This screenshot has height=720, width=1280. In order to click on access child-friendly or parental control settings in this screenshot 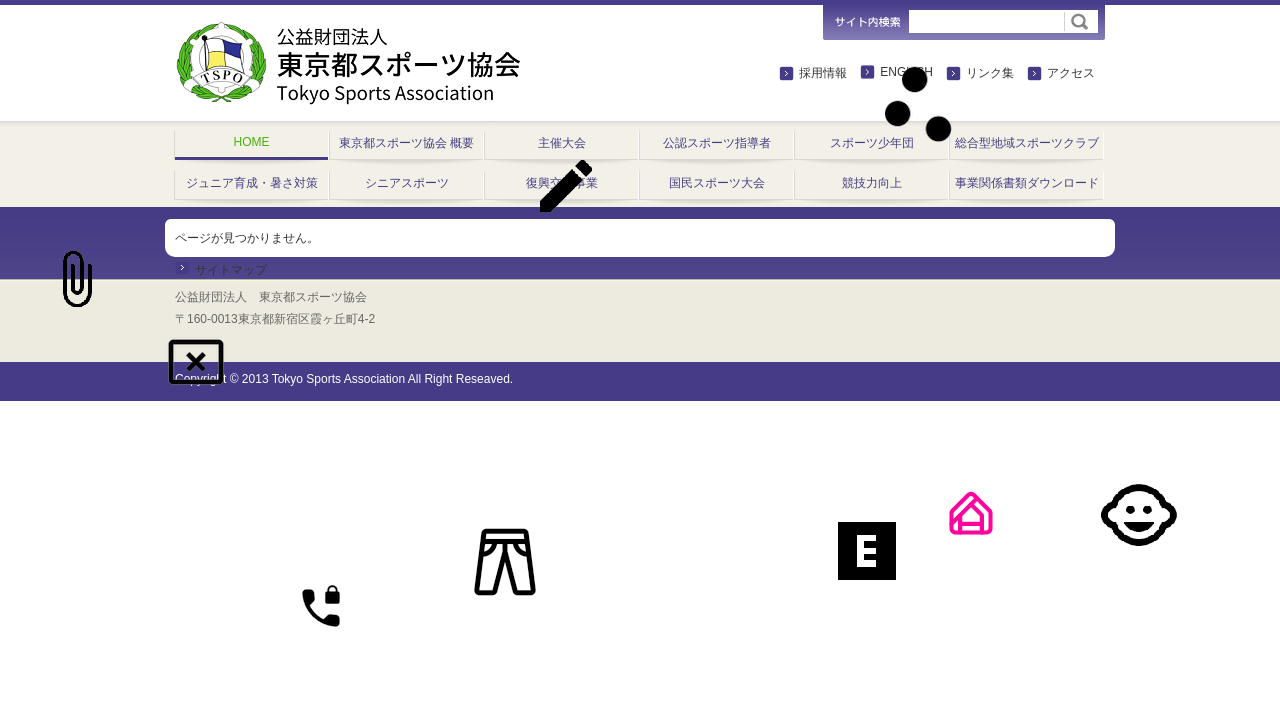, I will do `click(1139, 515)`.